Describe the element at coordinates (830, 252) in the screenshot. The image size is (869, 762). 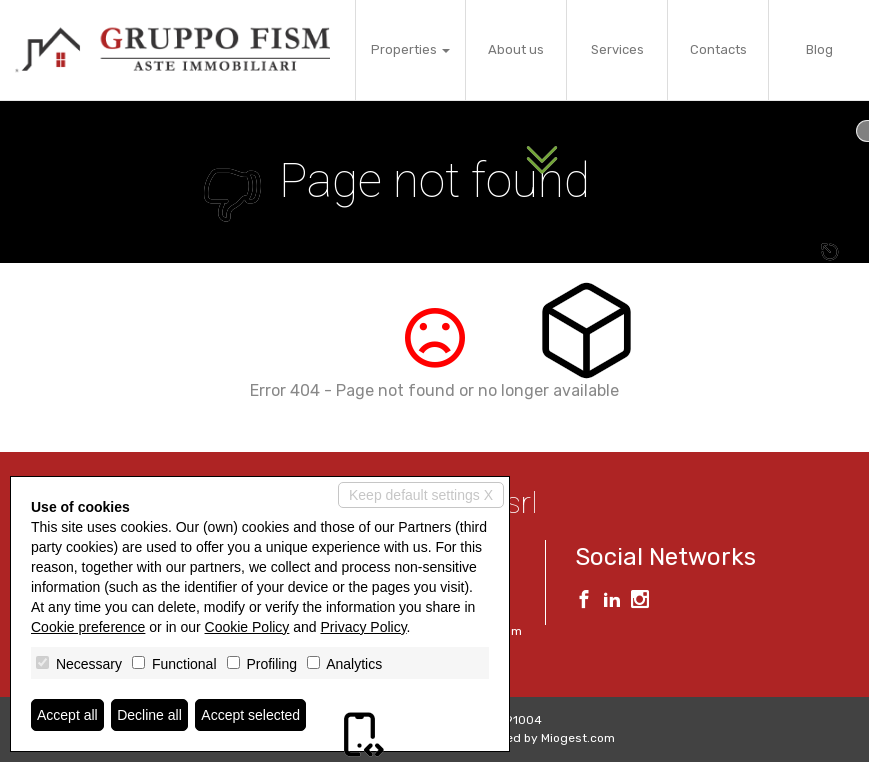
I see `navigate back or return to previous screen` at that location.